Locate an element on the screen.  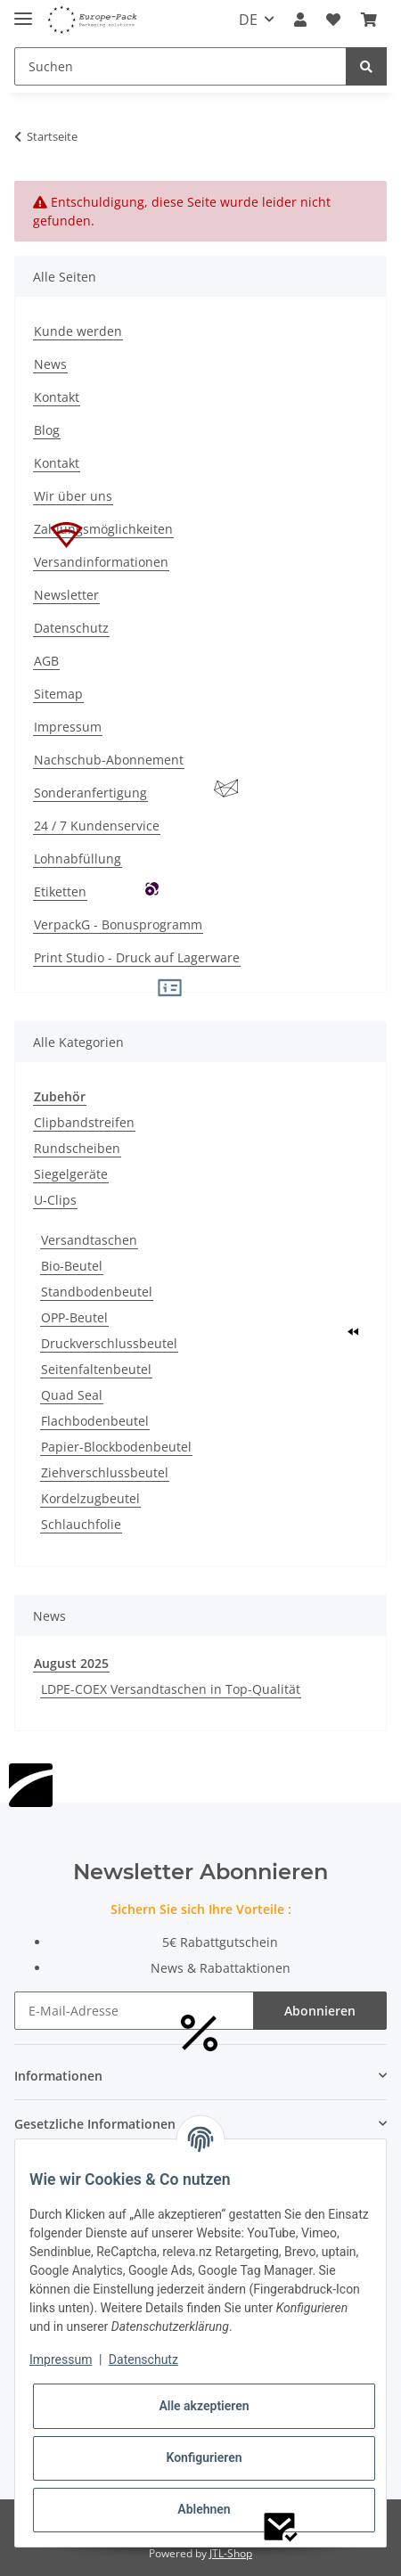
view contact or business card details is located at coordinates (169, 987).